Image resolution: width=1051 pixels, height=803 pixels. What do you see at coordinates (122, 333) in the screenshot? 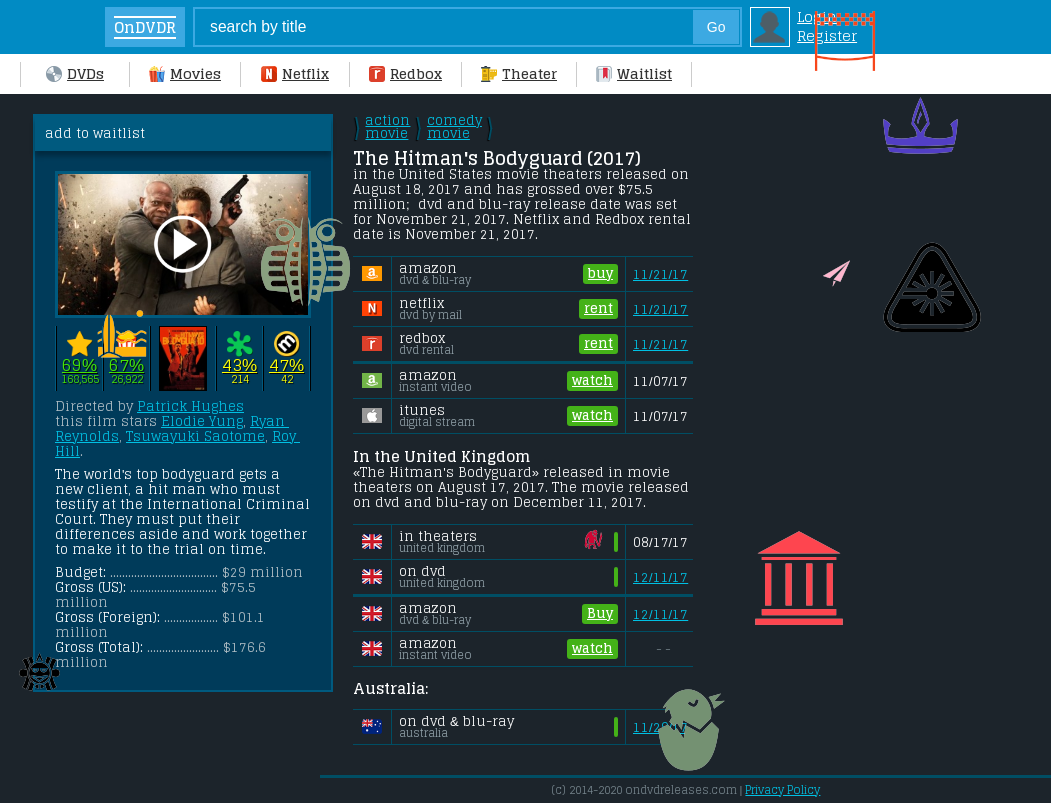
I see `access surfing or water sports activities` at bounding box center [122, 333].